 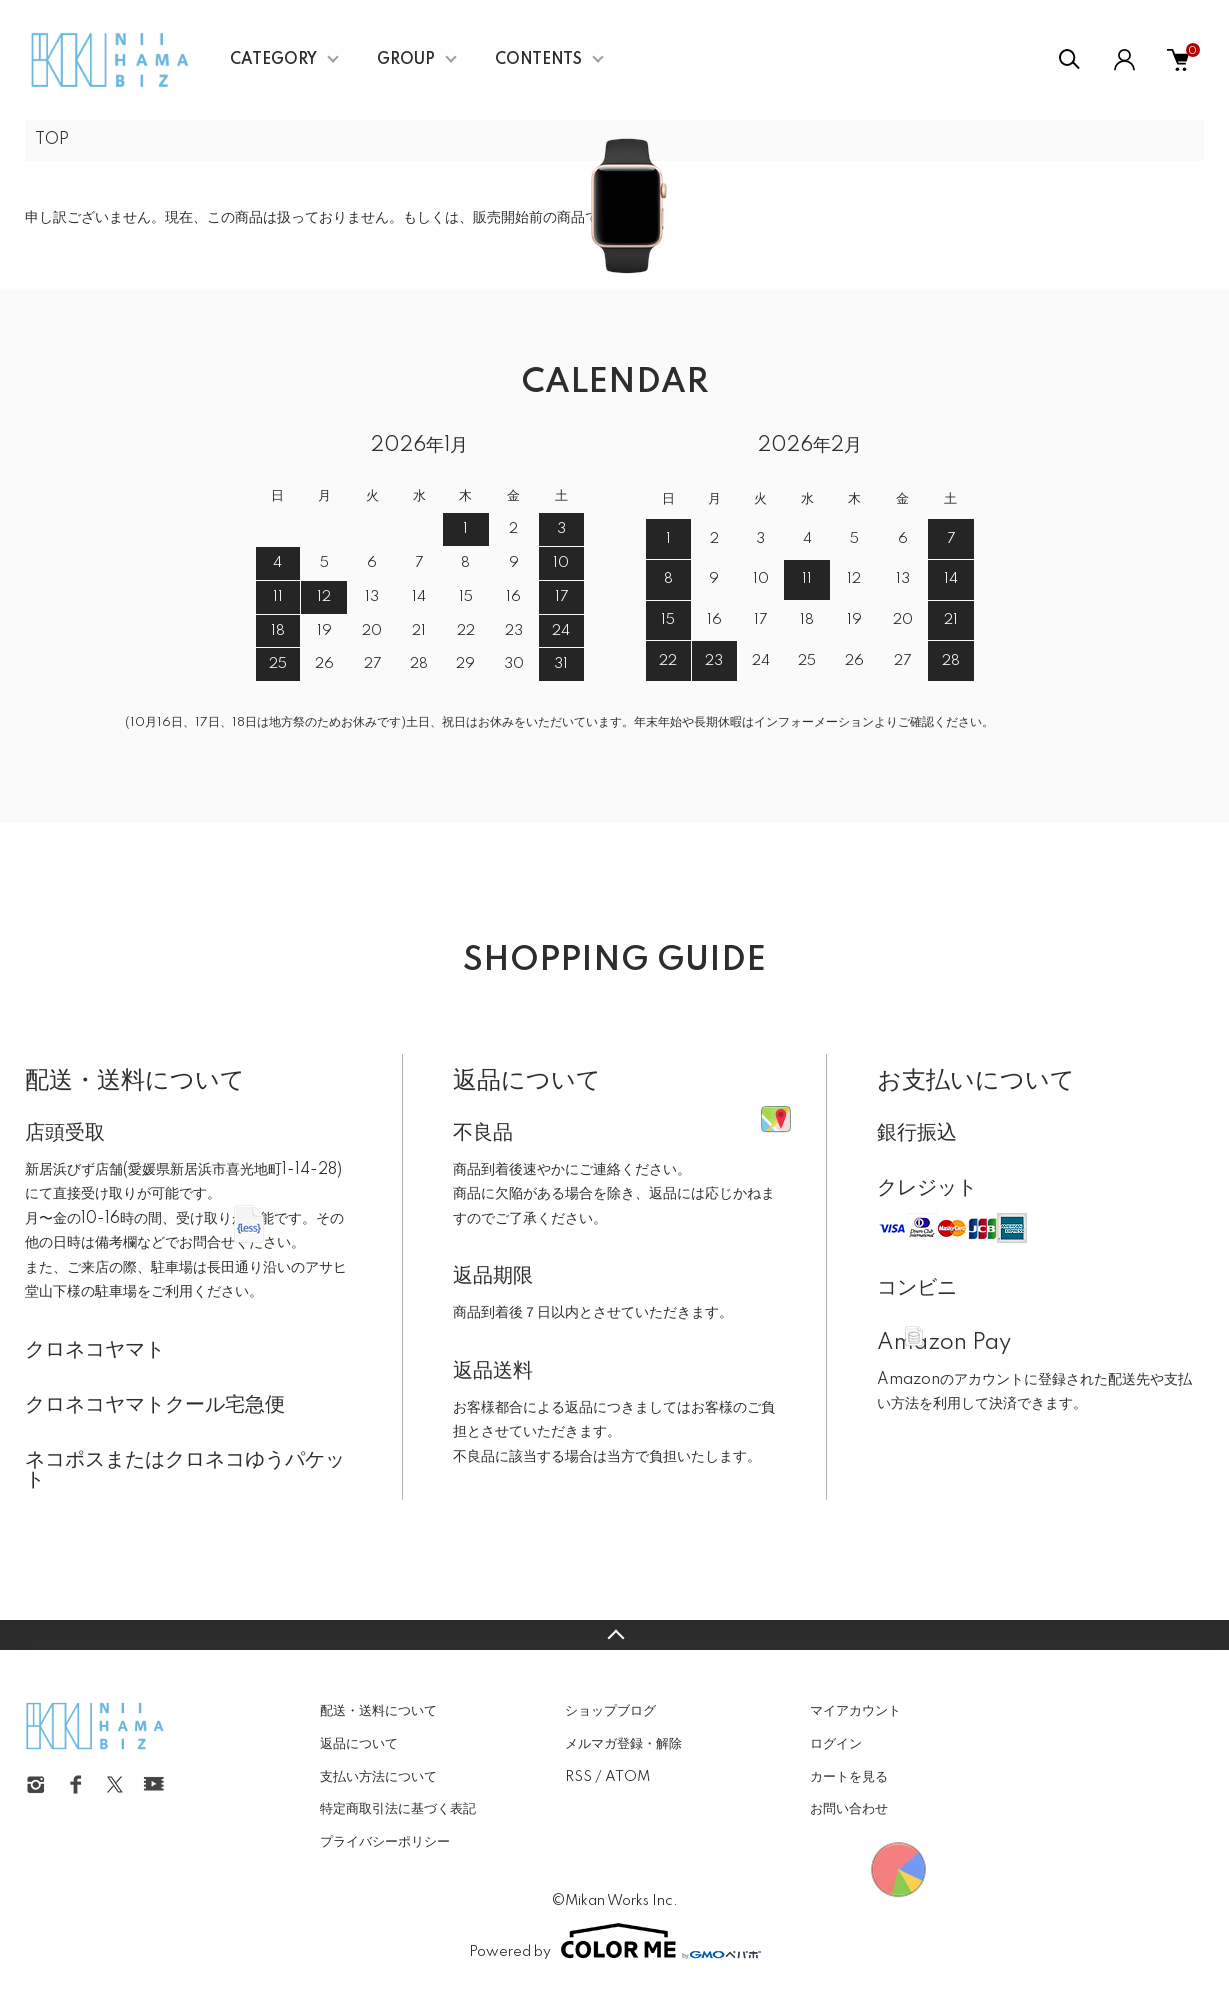 I want to click on open baobab disk usage analyzer, so click(x=898, y=1869).